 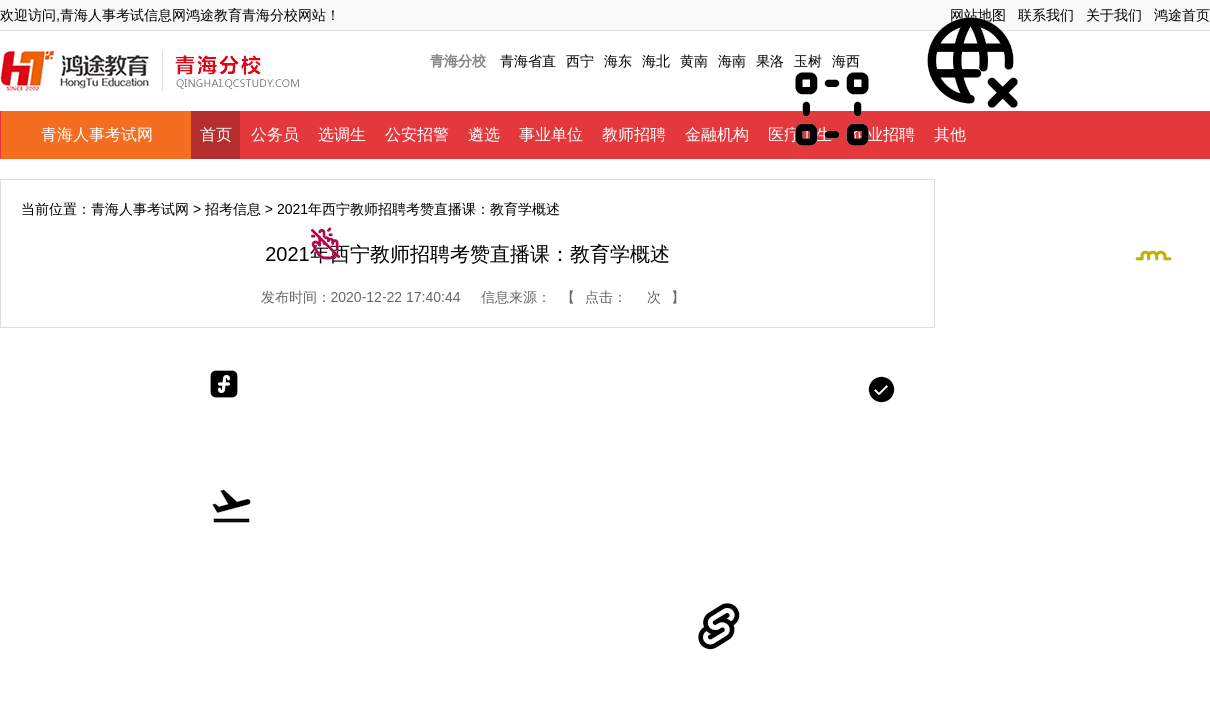 I want to click on represents an inductor component in a circuit diagram, so click(x=1153, y=255).